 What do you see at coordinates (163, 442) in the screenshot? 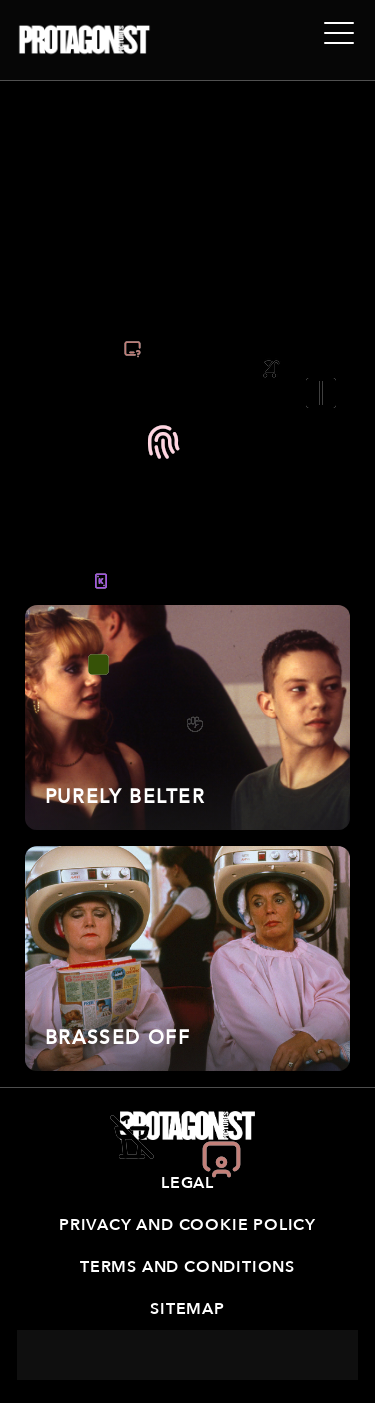
I see `enable biometric authentication` at bounding box center [163, 442].